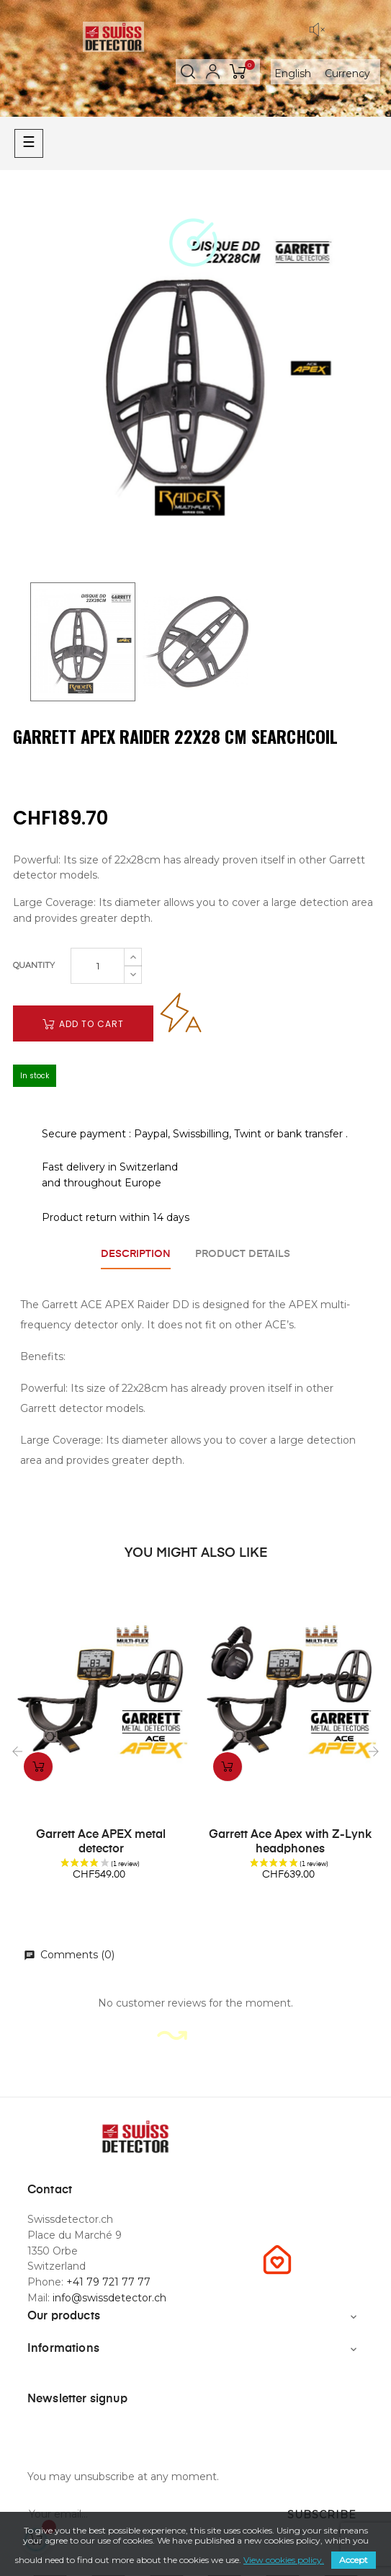 This screenshot has height=2576, width=391. What do you see at coordinates (172, 2035) in the screenshot?
I see `indicates an upward trend or growth` at bounding box center [172, 2035].